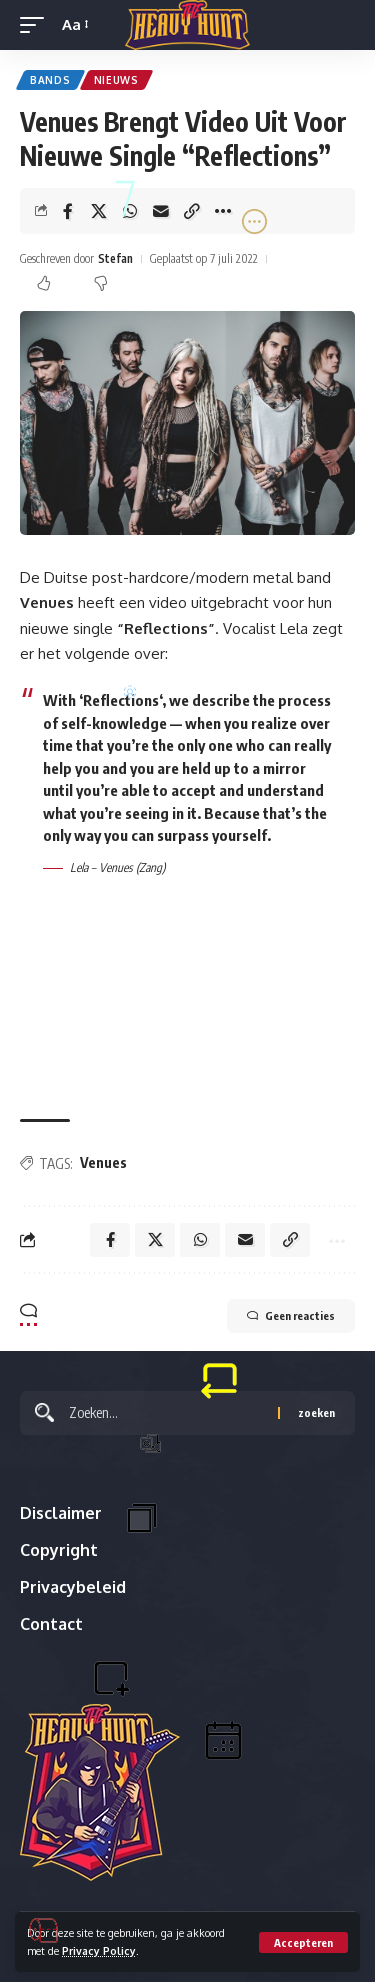  What do you see at coordinates (43, 1930) in the screenshot?
I see `bathroom or restroom location indicator` at bounding box center [43, 1930].